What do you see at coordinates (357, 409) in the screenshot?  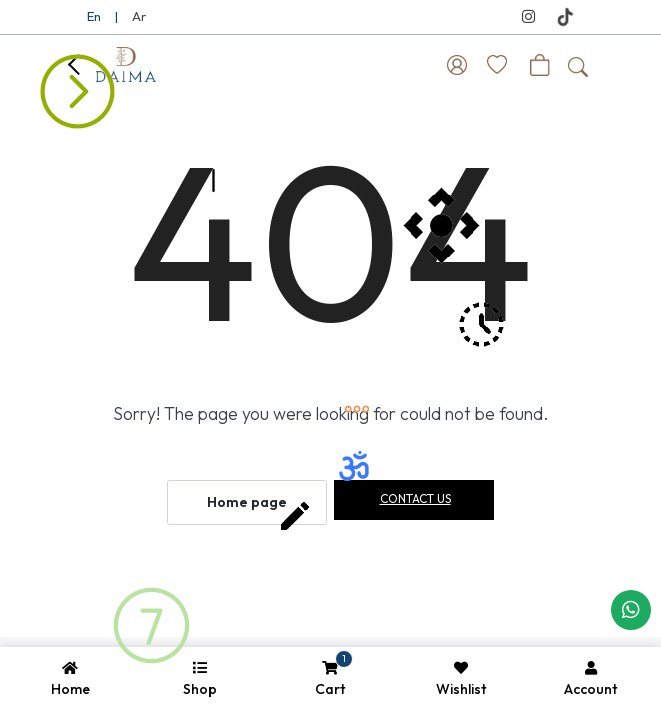 I see `open more options menu` at bounding box center [357, 409].